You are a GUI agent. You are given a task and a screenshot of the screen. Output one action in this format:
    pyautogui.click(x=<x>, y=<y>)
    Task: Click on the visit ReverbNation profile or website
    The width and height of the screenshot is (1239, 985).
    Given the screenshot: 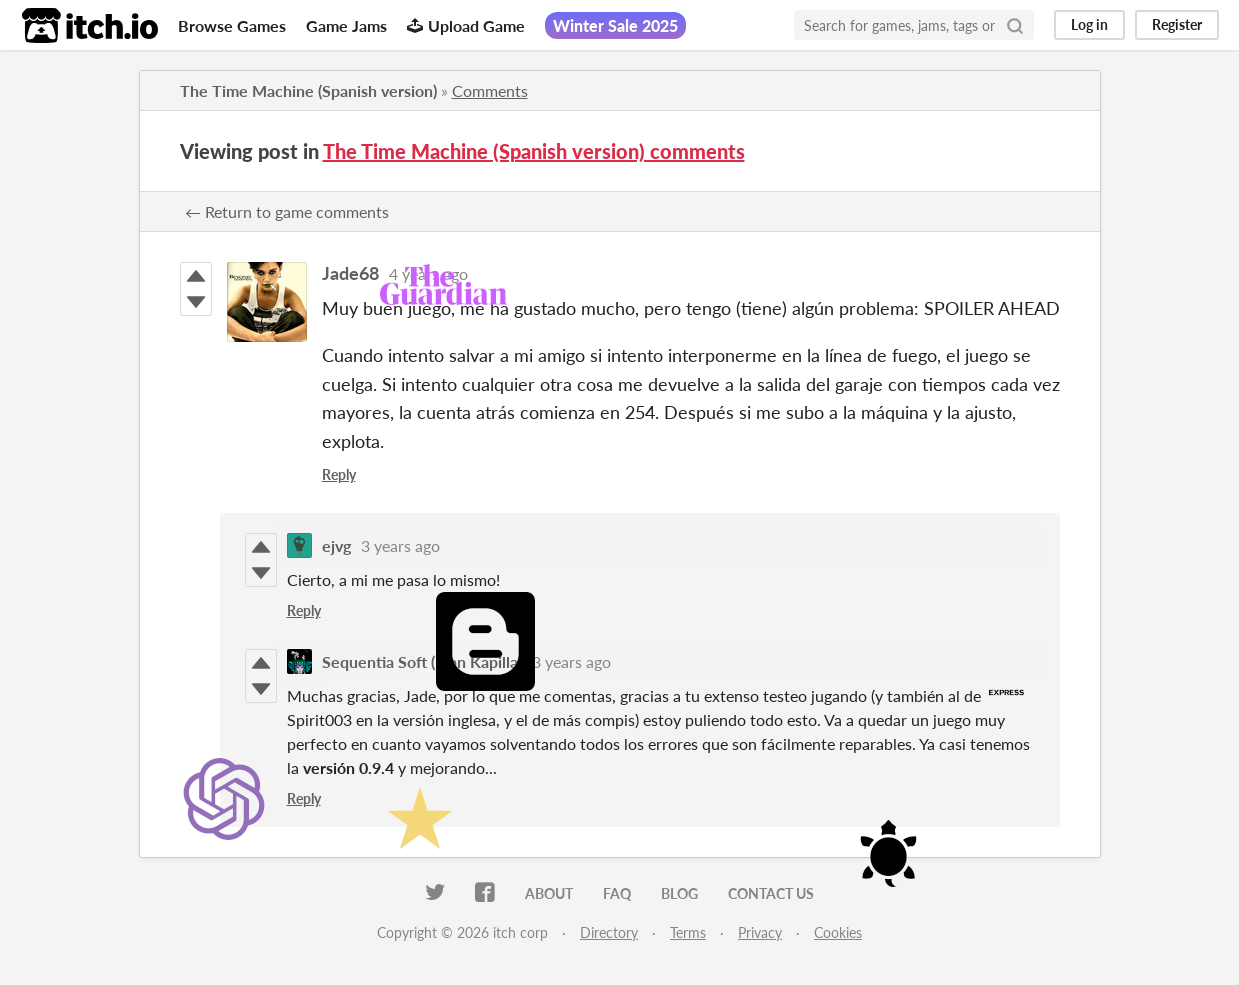 What is the action you would take?
    pyautogui.click(x=420, y=818)
    